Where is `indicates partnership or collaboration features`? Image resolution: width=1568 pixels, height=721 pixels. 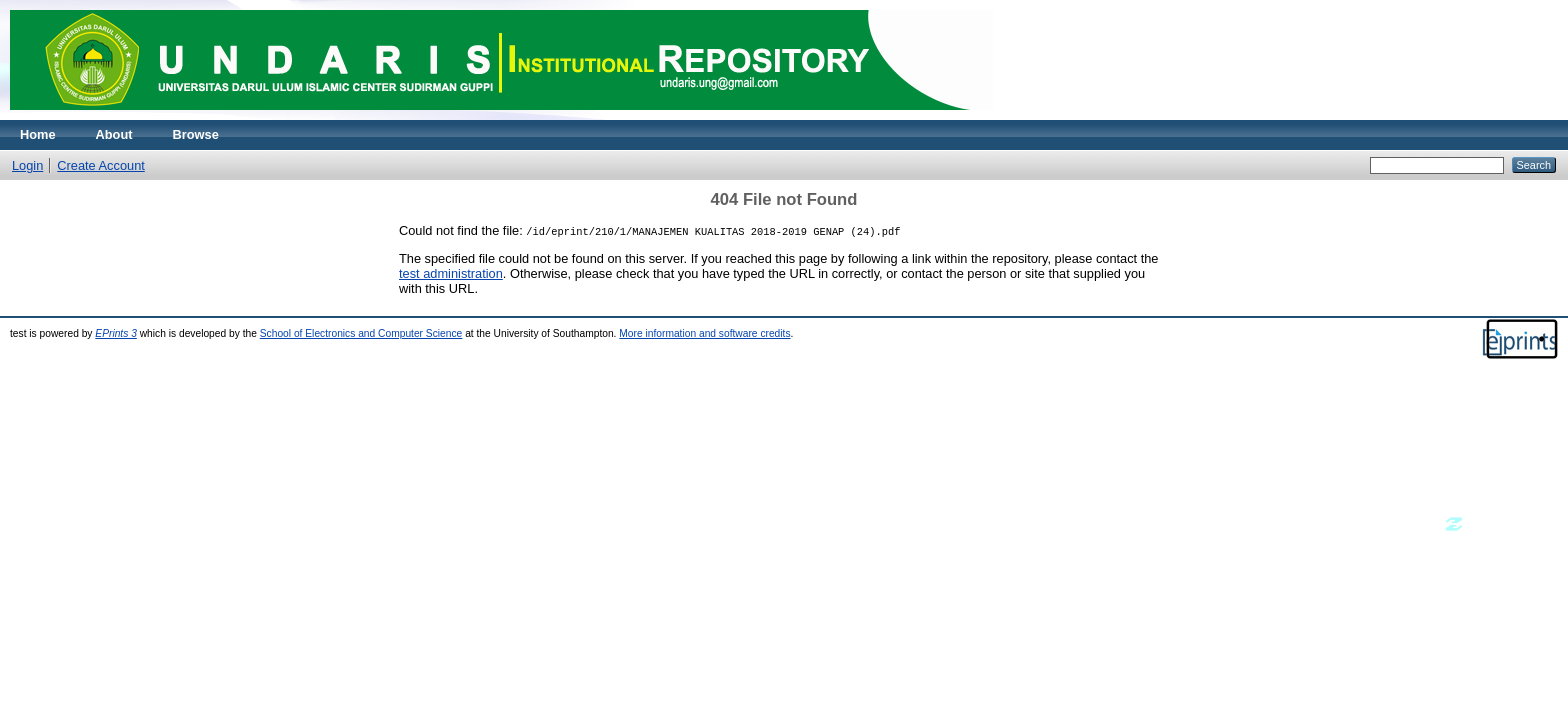 indicates partnership or collaboration features is located at coordinates (1454, 524).